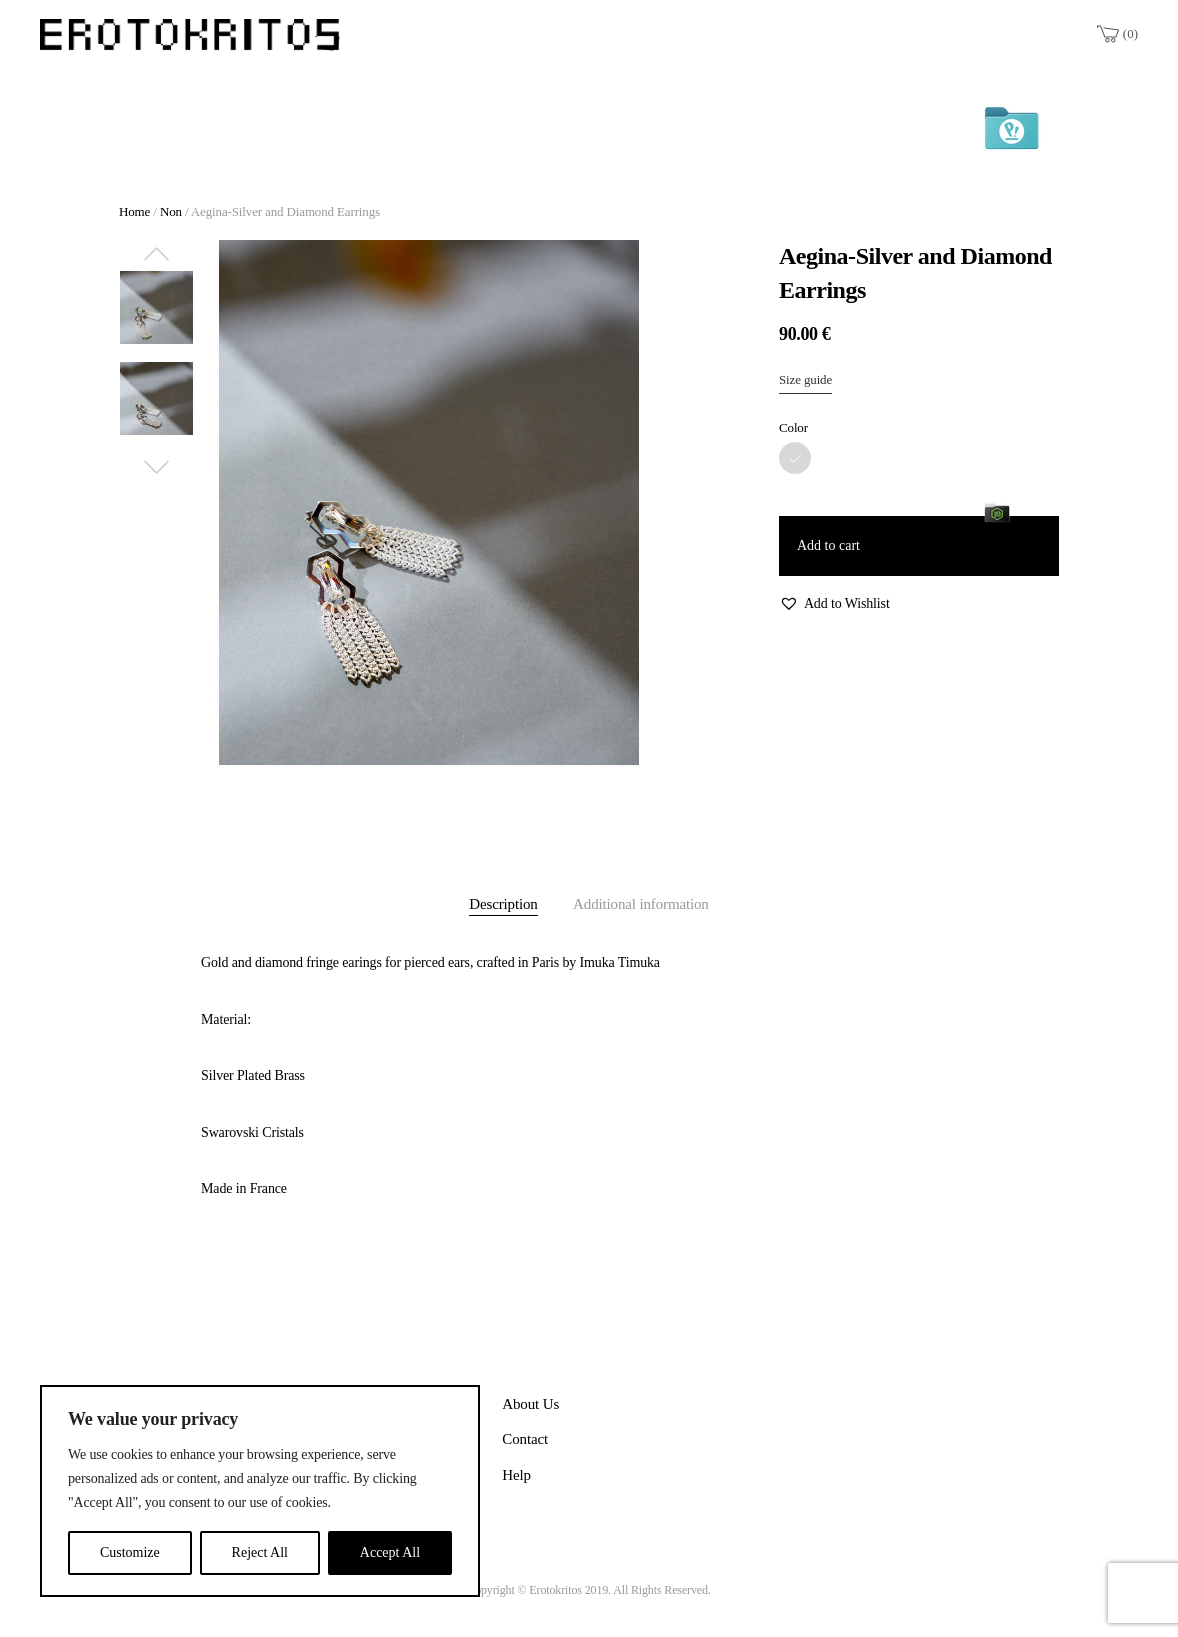 The height and width of the screenshot is (1637, 1178). I want to click on open Pop!_OS system folder, so click(1011, 129).